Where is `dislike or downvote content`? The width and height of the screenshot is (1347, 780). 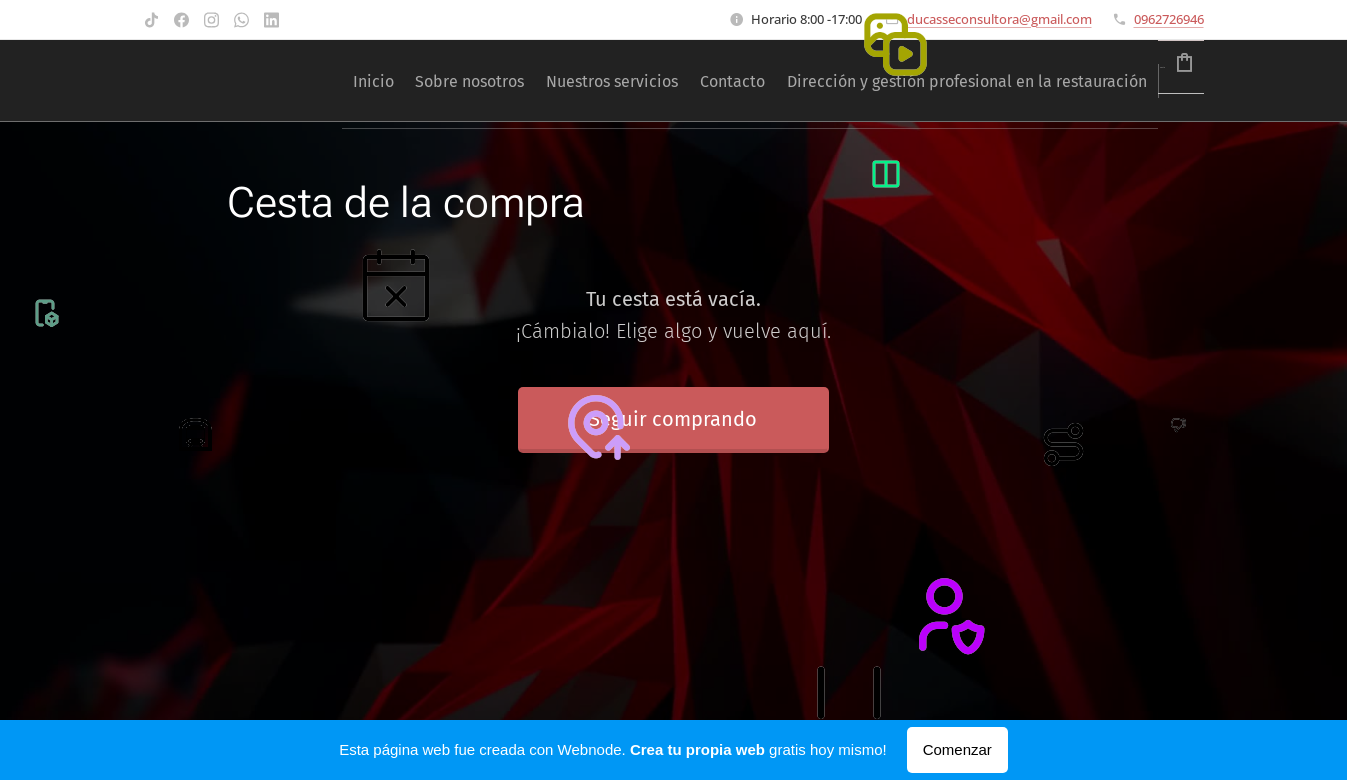
dislike or downvote content is located at coordinates (1178, 424).